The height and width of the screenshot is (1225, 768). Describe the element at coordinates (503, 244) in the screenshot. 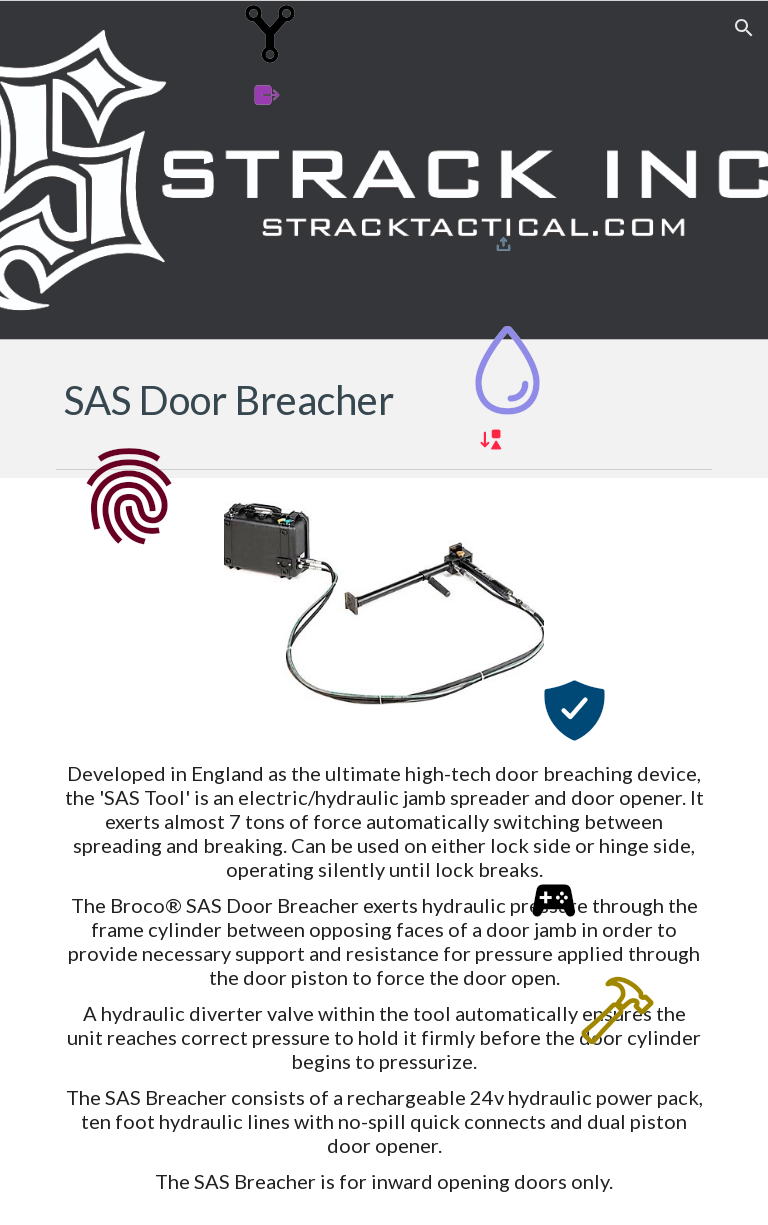

I see `upload a file or document` at that location.